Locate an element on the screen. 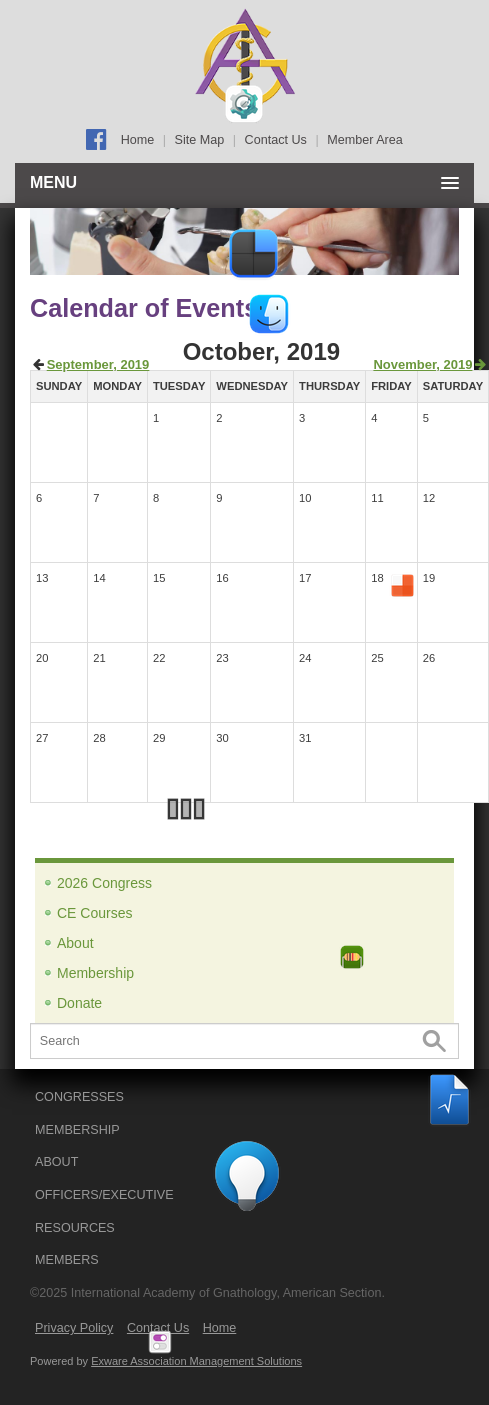 Image resolution: width=489 pixels, height=1405 pixels. open Finder to browse files and folders is located at coordinates (269, 314).